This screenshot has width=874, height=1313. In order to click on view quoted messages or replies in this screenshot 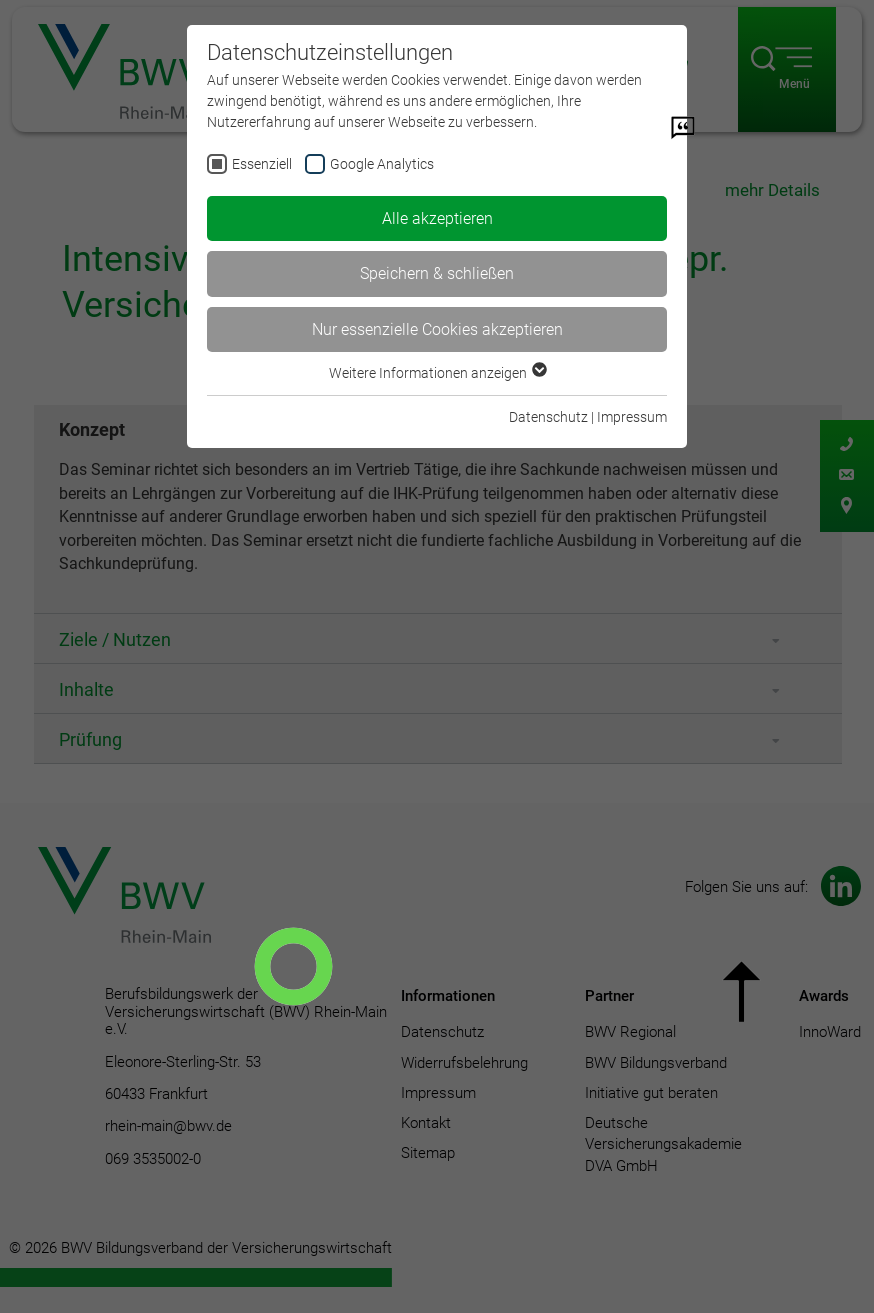, I will do `click(683, 127)`.